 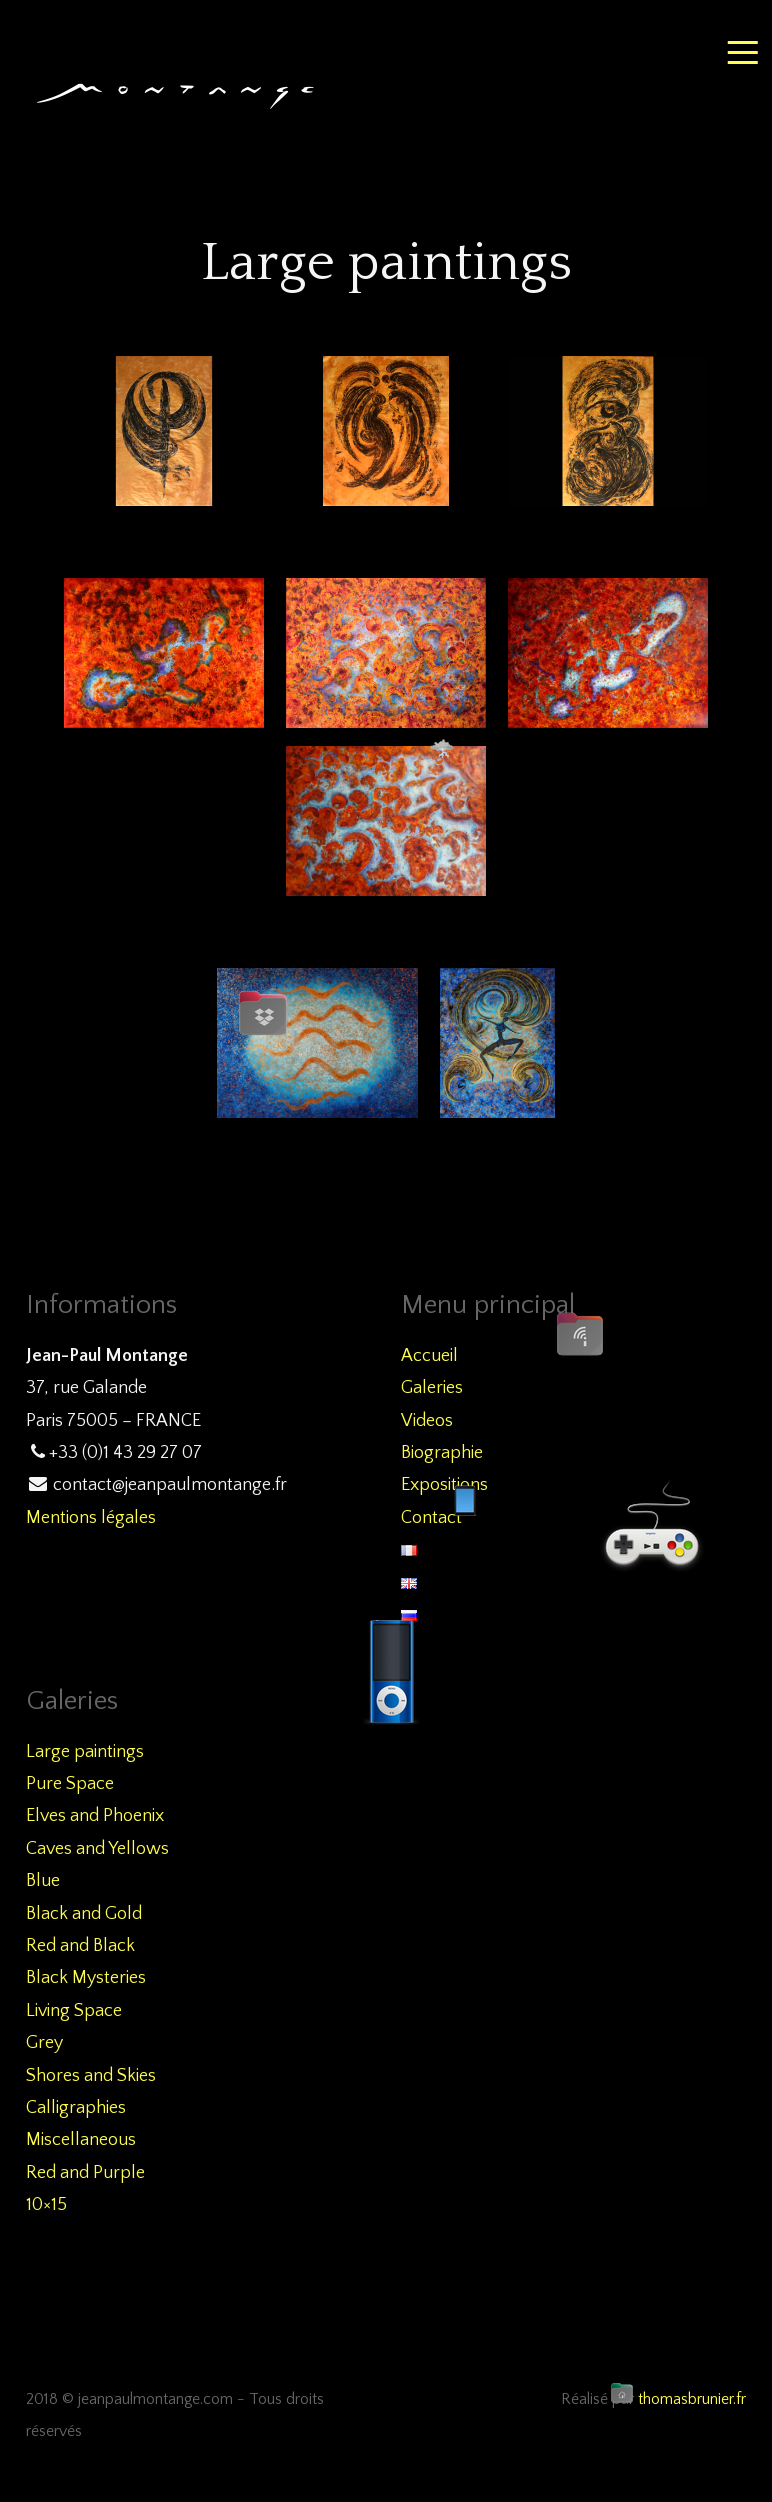 What do you see at coordinates (652, 1526) in the screenshot?
I see `configure gaming controller settings` at bounding box center [652, 1526].